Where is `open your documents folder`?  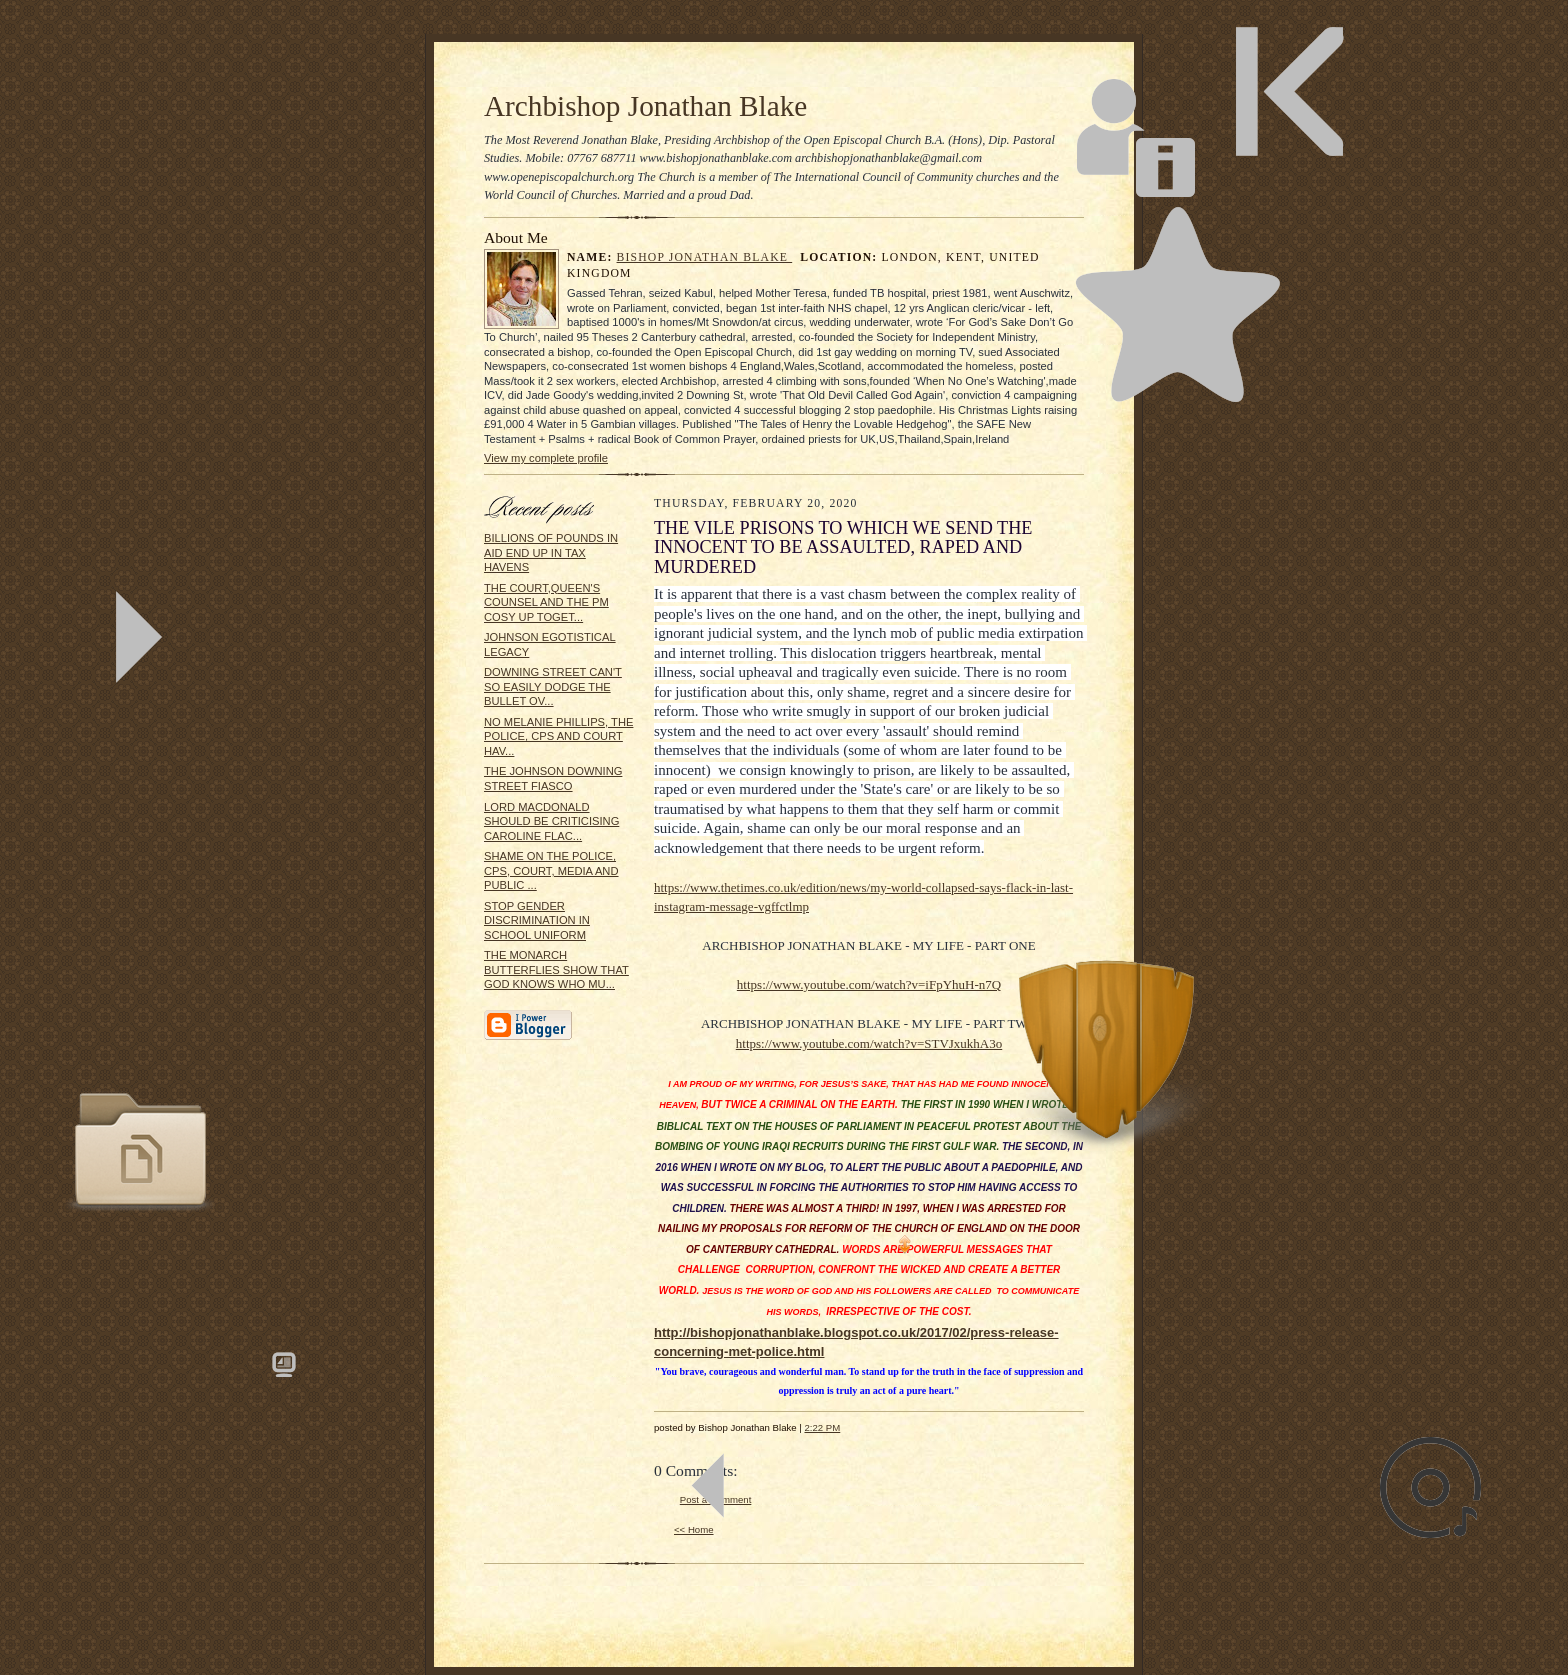 open your documents folder is located at coordinates (140, 1156).